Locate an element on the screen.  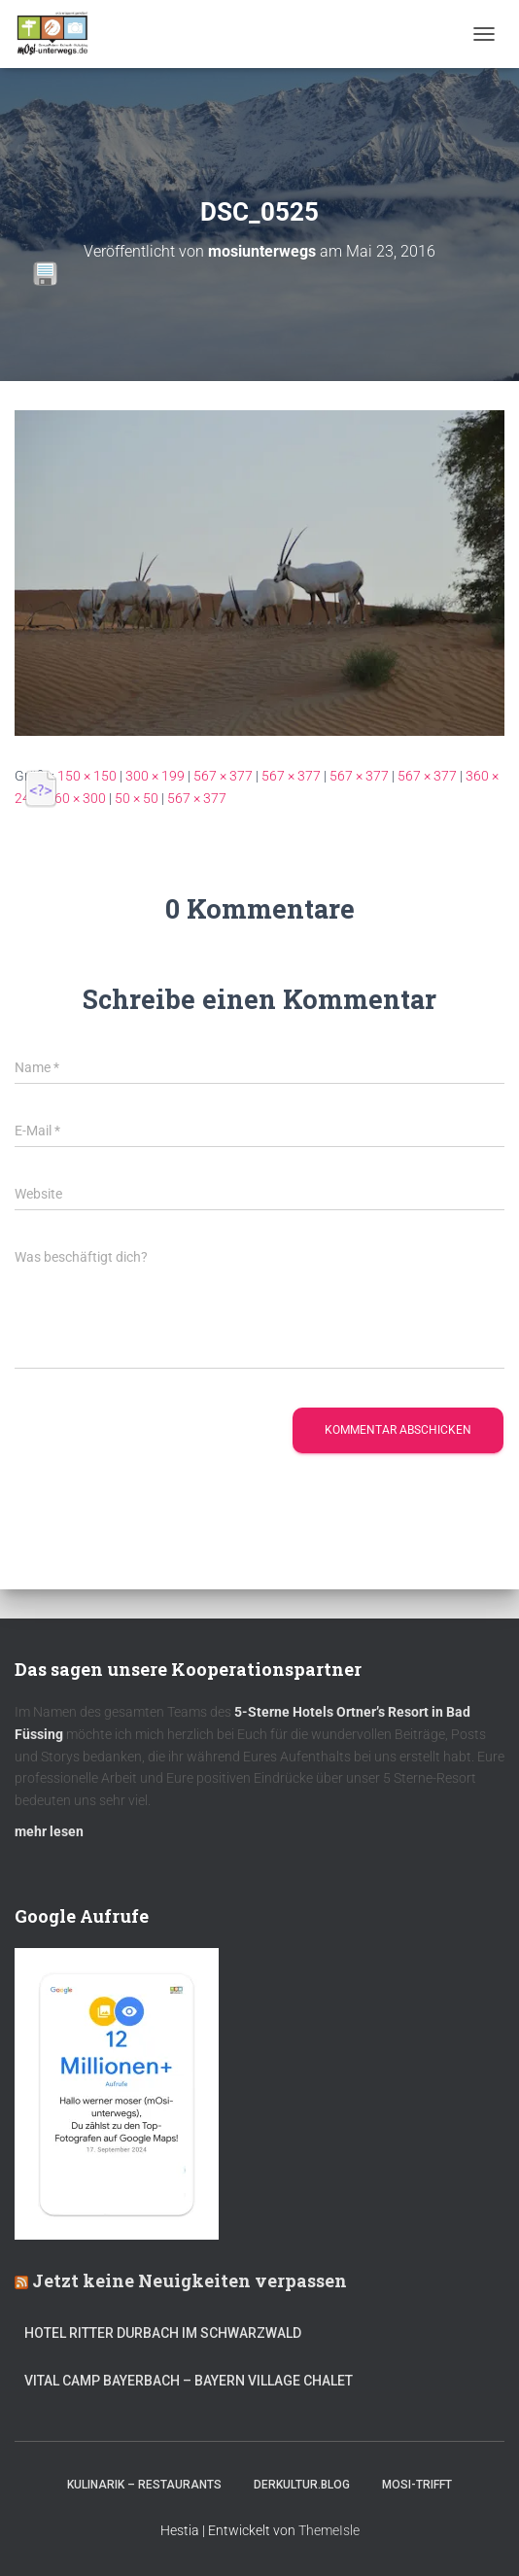
save the current file or document is located at coordinates (45, 273).